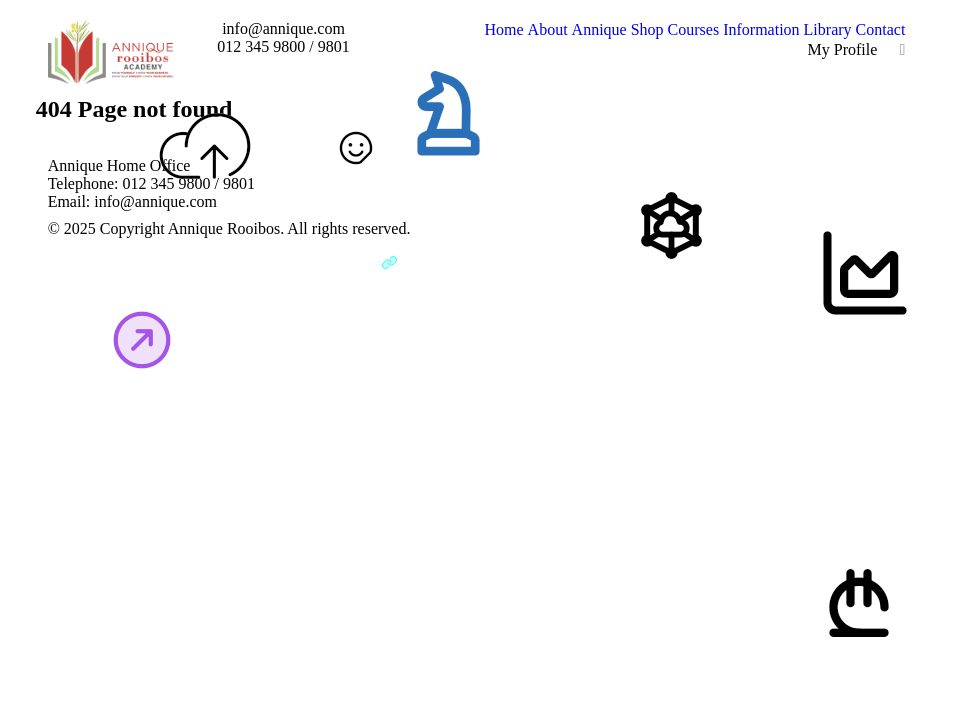 This screenshot has height=720, width=953. What do you see at coordinates (671, 225) in the screenshot?
I see `storj decentralized cloud storage logo` at bounding box center [671, 225].